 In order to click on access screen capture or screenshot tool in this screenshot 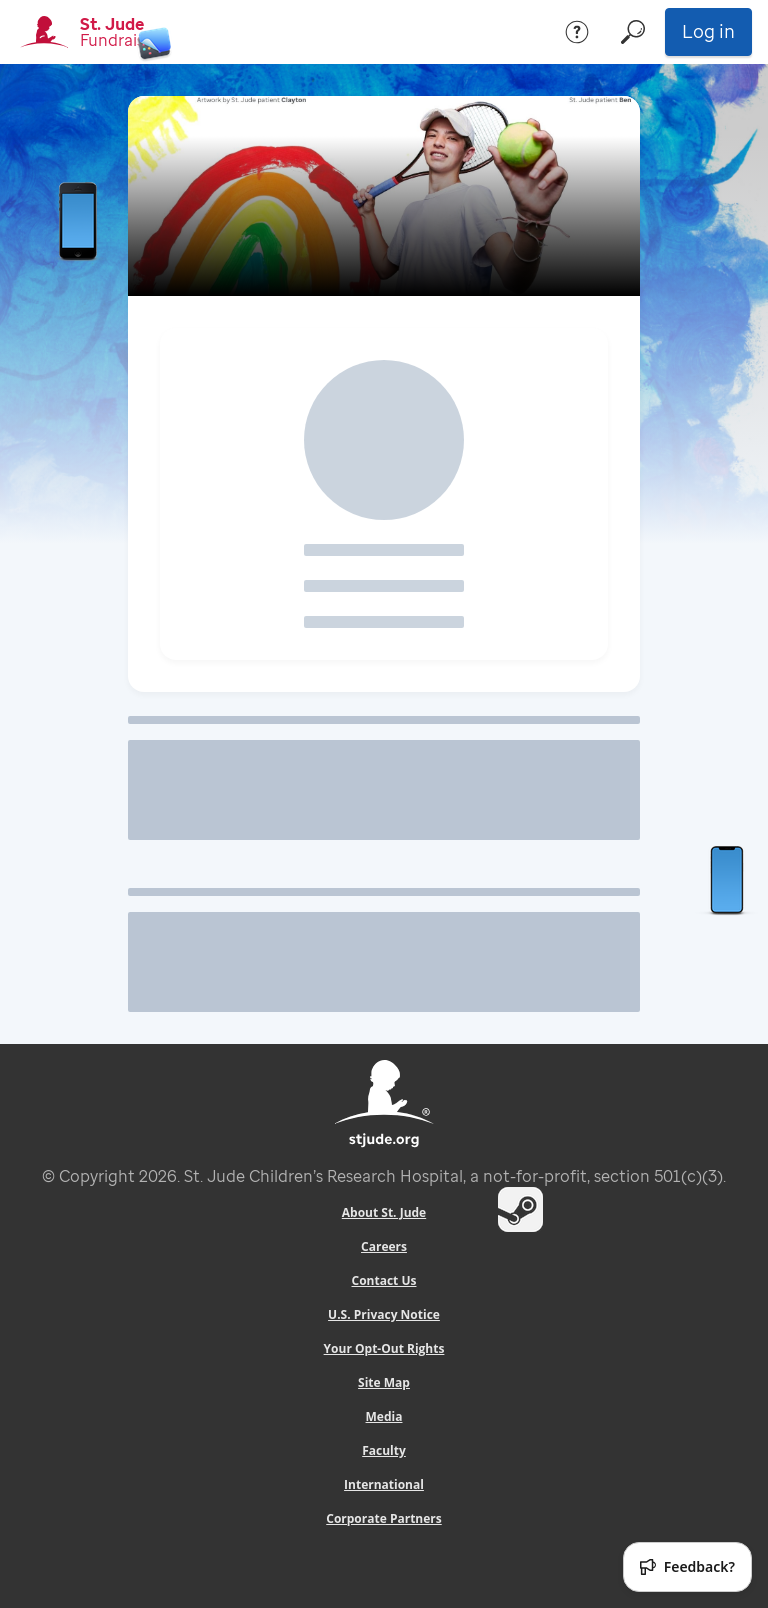, I will do `click(154, 44)`.